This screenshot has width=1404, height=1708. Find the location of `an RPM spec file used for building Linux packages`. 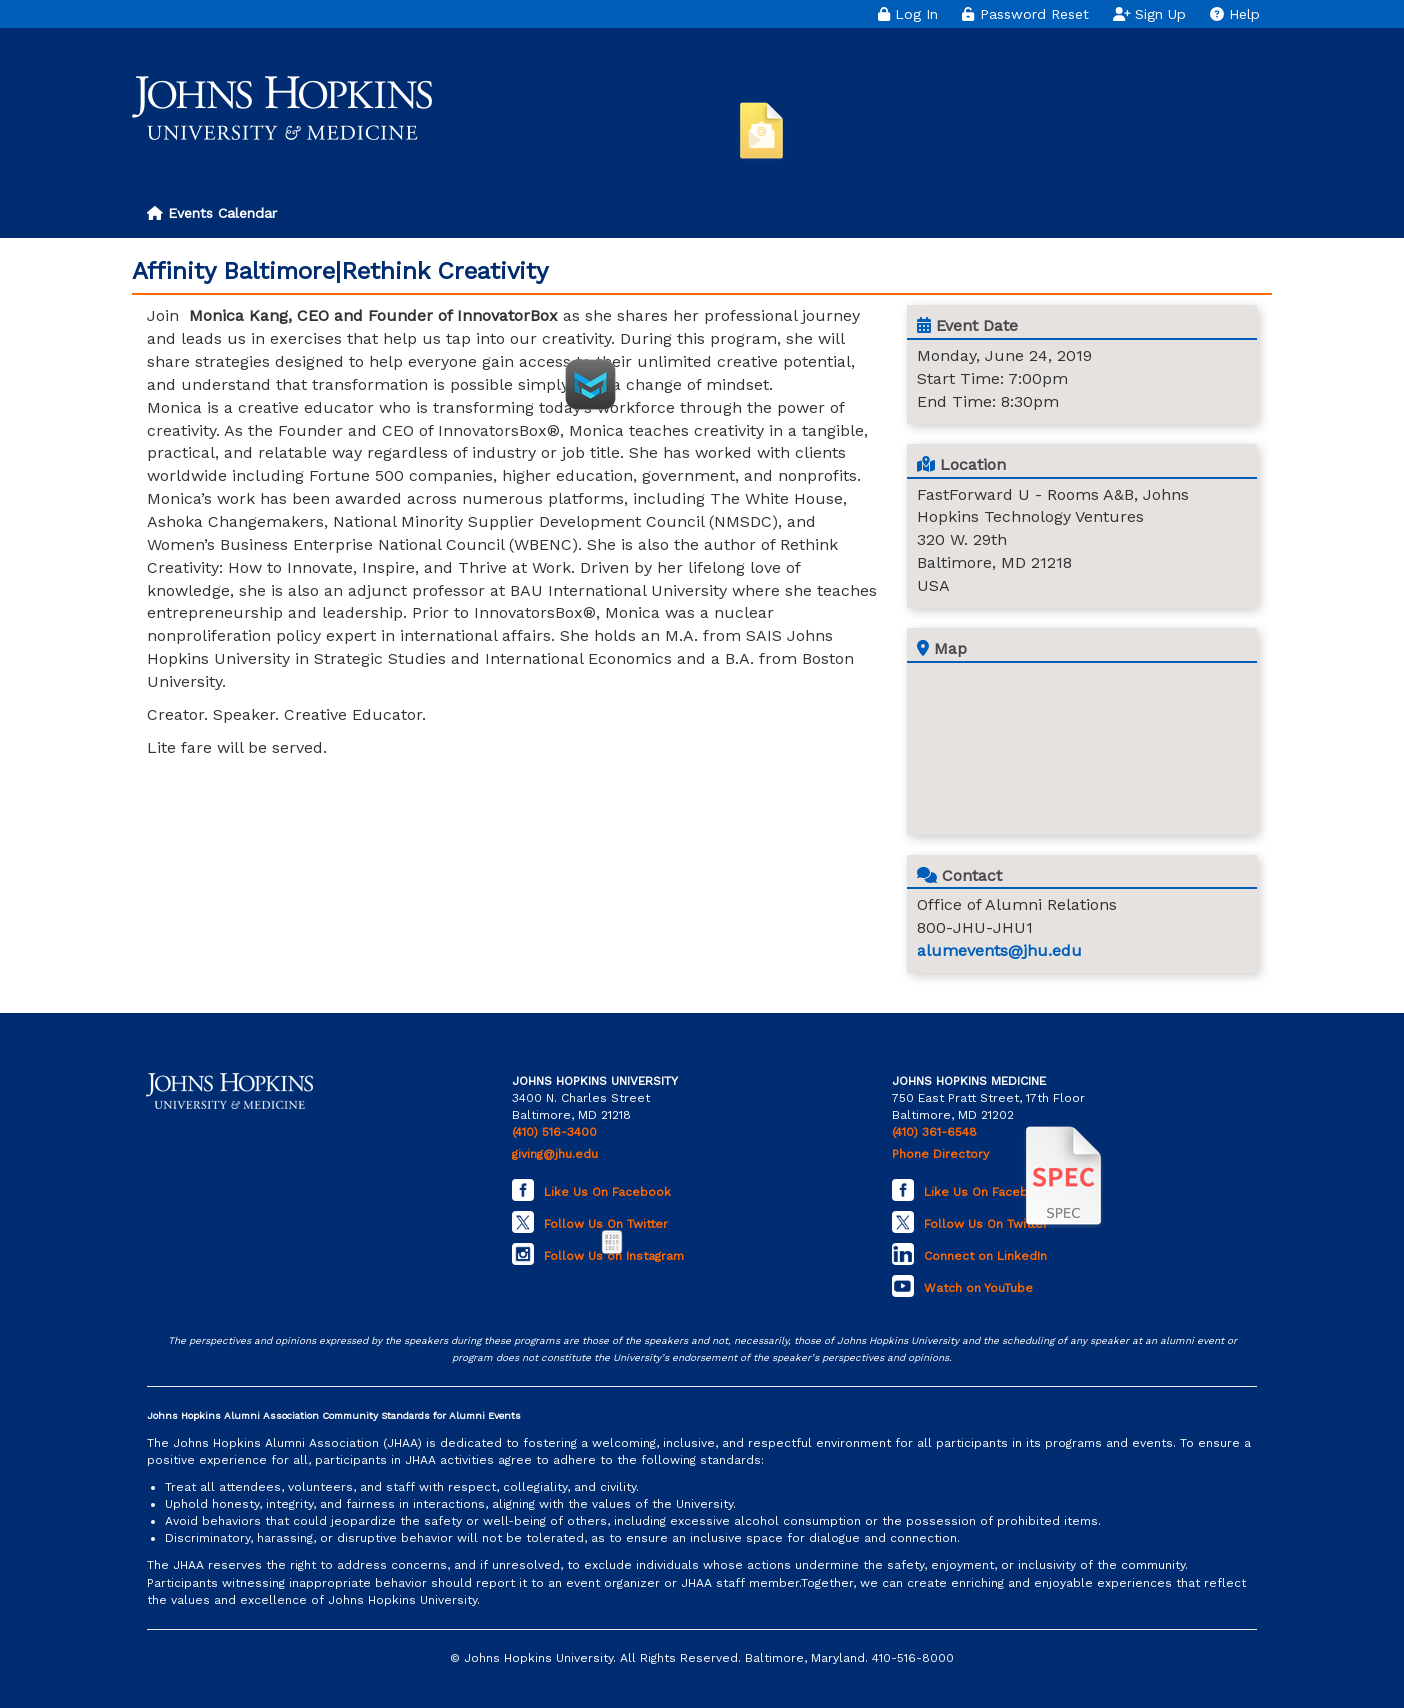

an RPM spec file used for building Linux packages is located at coordinates (1063, 1177).